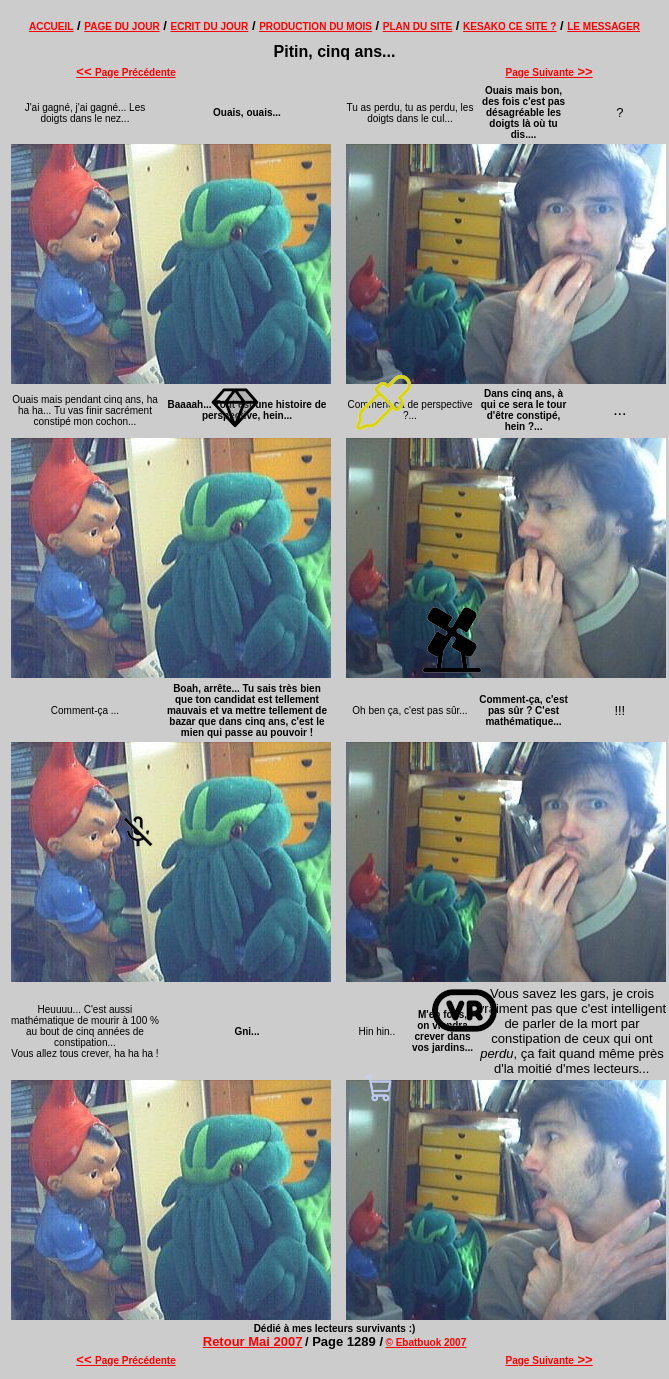  Describe the element at coordinates (235, 407) in the screenshot. I see `open sketch app` at that location.